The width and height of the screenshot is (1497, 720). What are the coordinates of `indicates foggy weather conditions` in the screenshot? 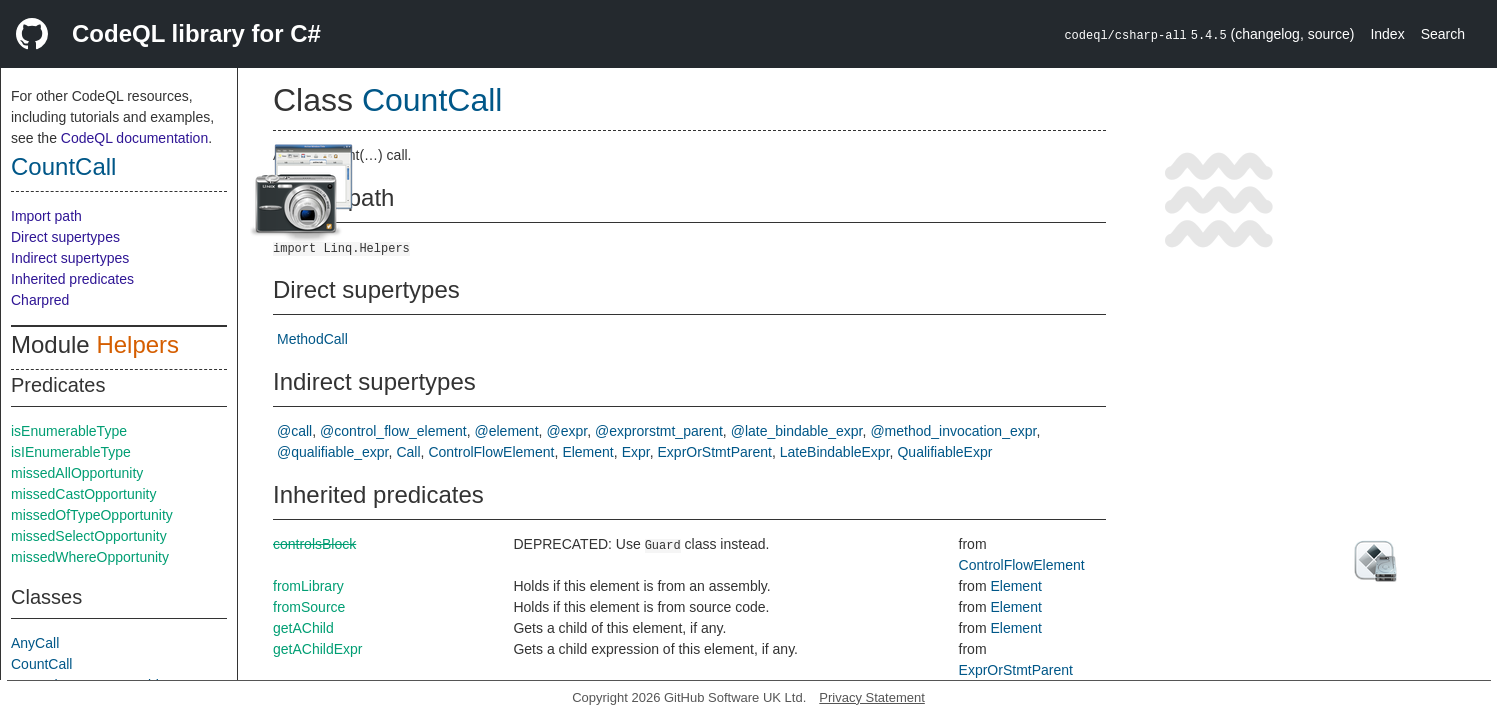 It's located at (1219, 200).